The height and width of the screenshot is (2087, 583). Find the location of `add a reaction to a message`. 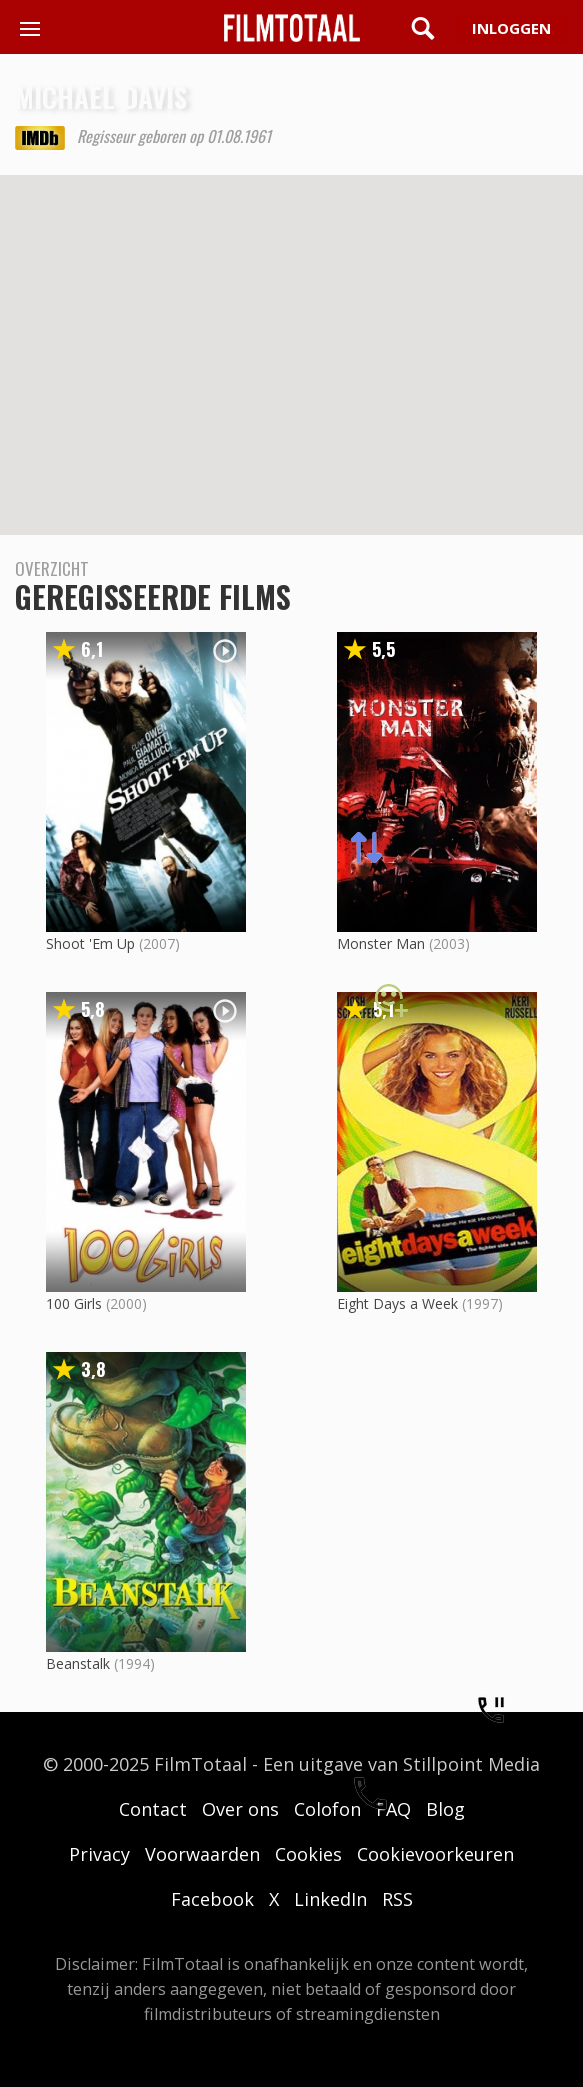

add a reaction to a message is located at coordinates (390, 999).